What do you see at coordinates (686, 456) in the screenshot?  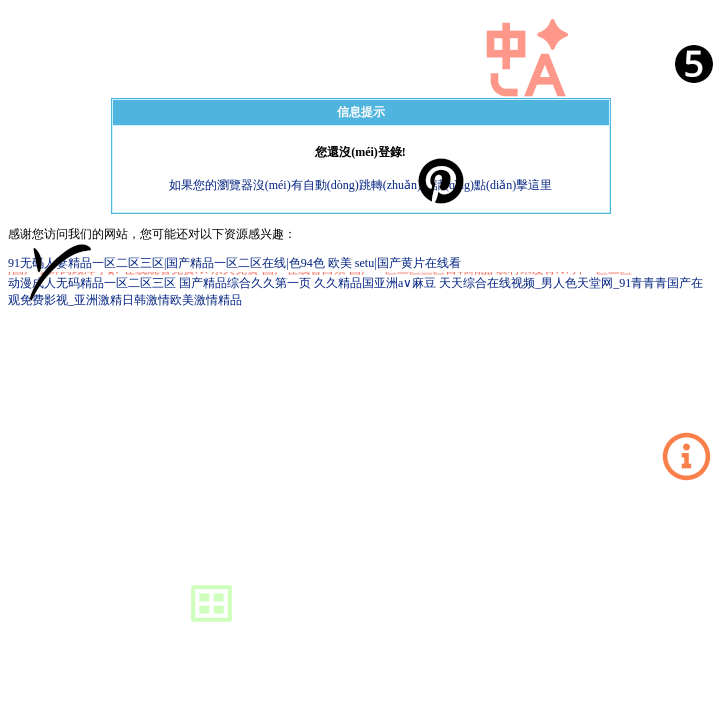 I see `view more information or details` at bounding box center [686, 456].